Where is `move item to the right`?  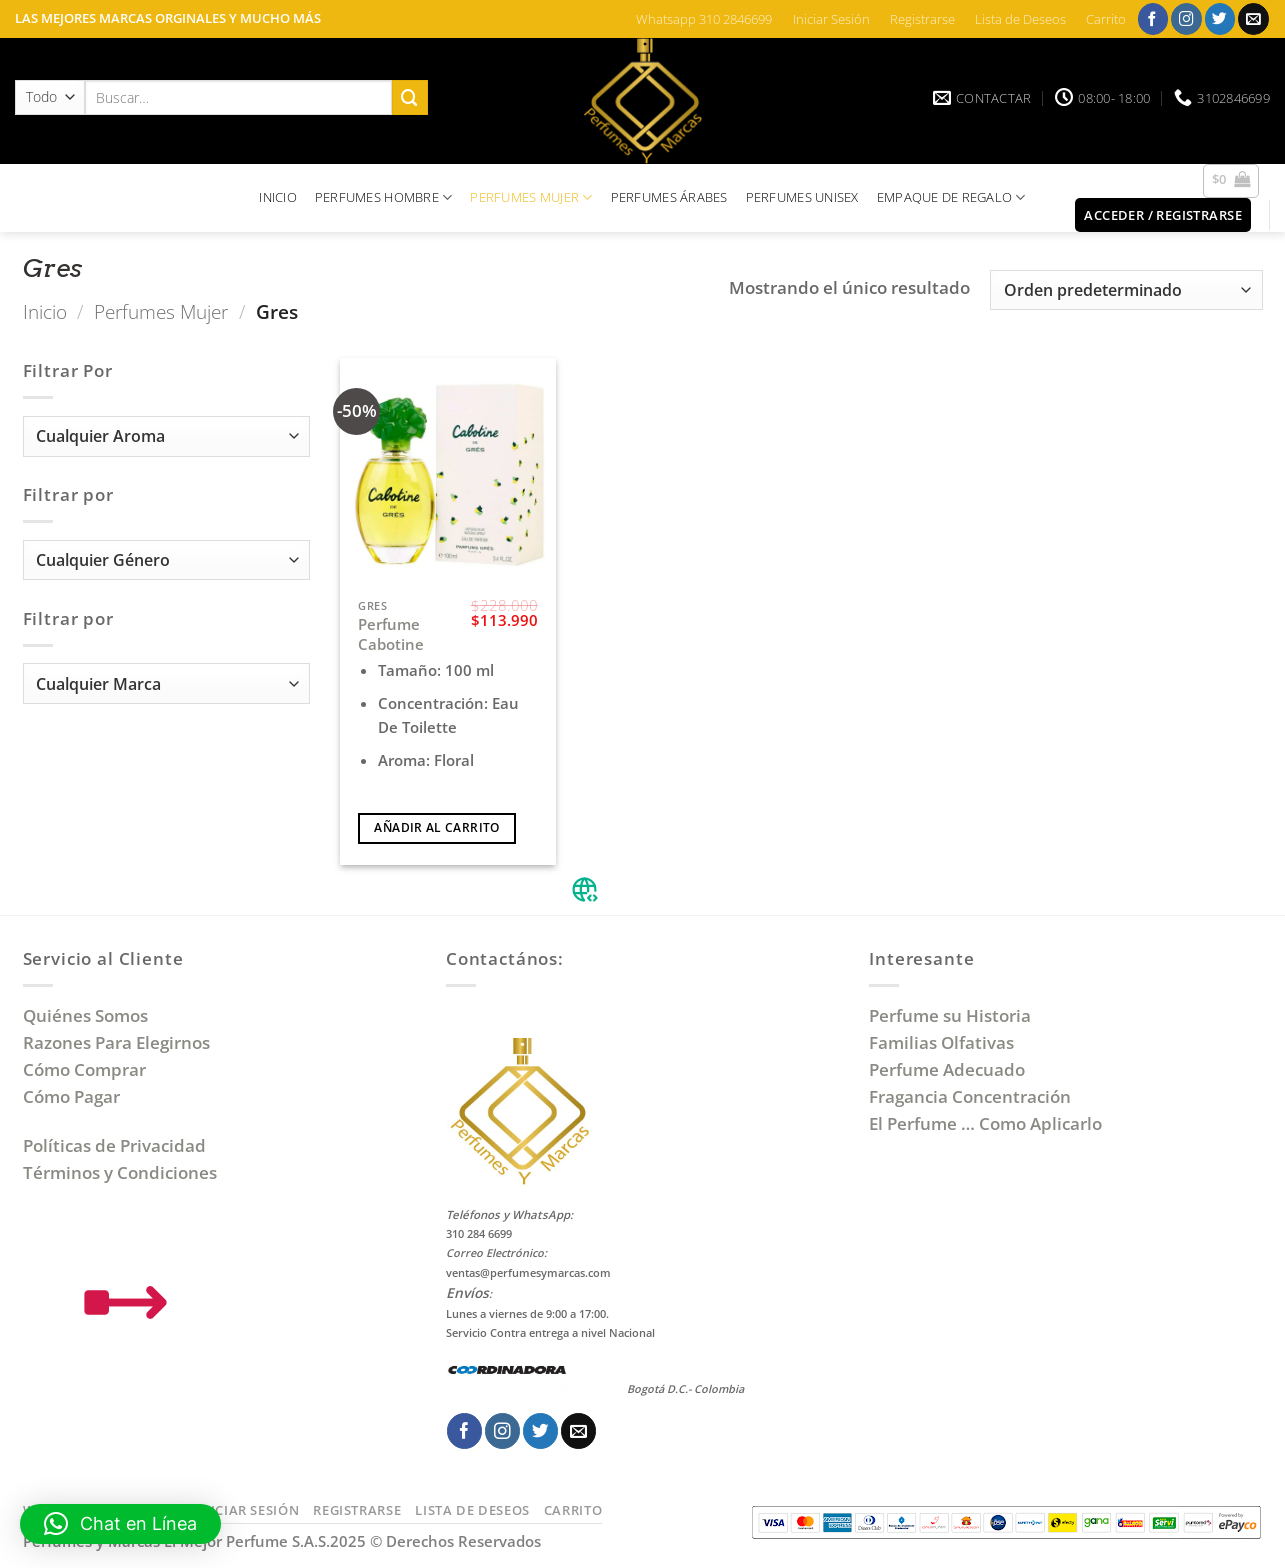
move item to the right is located at coordinates (125, 1302).